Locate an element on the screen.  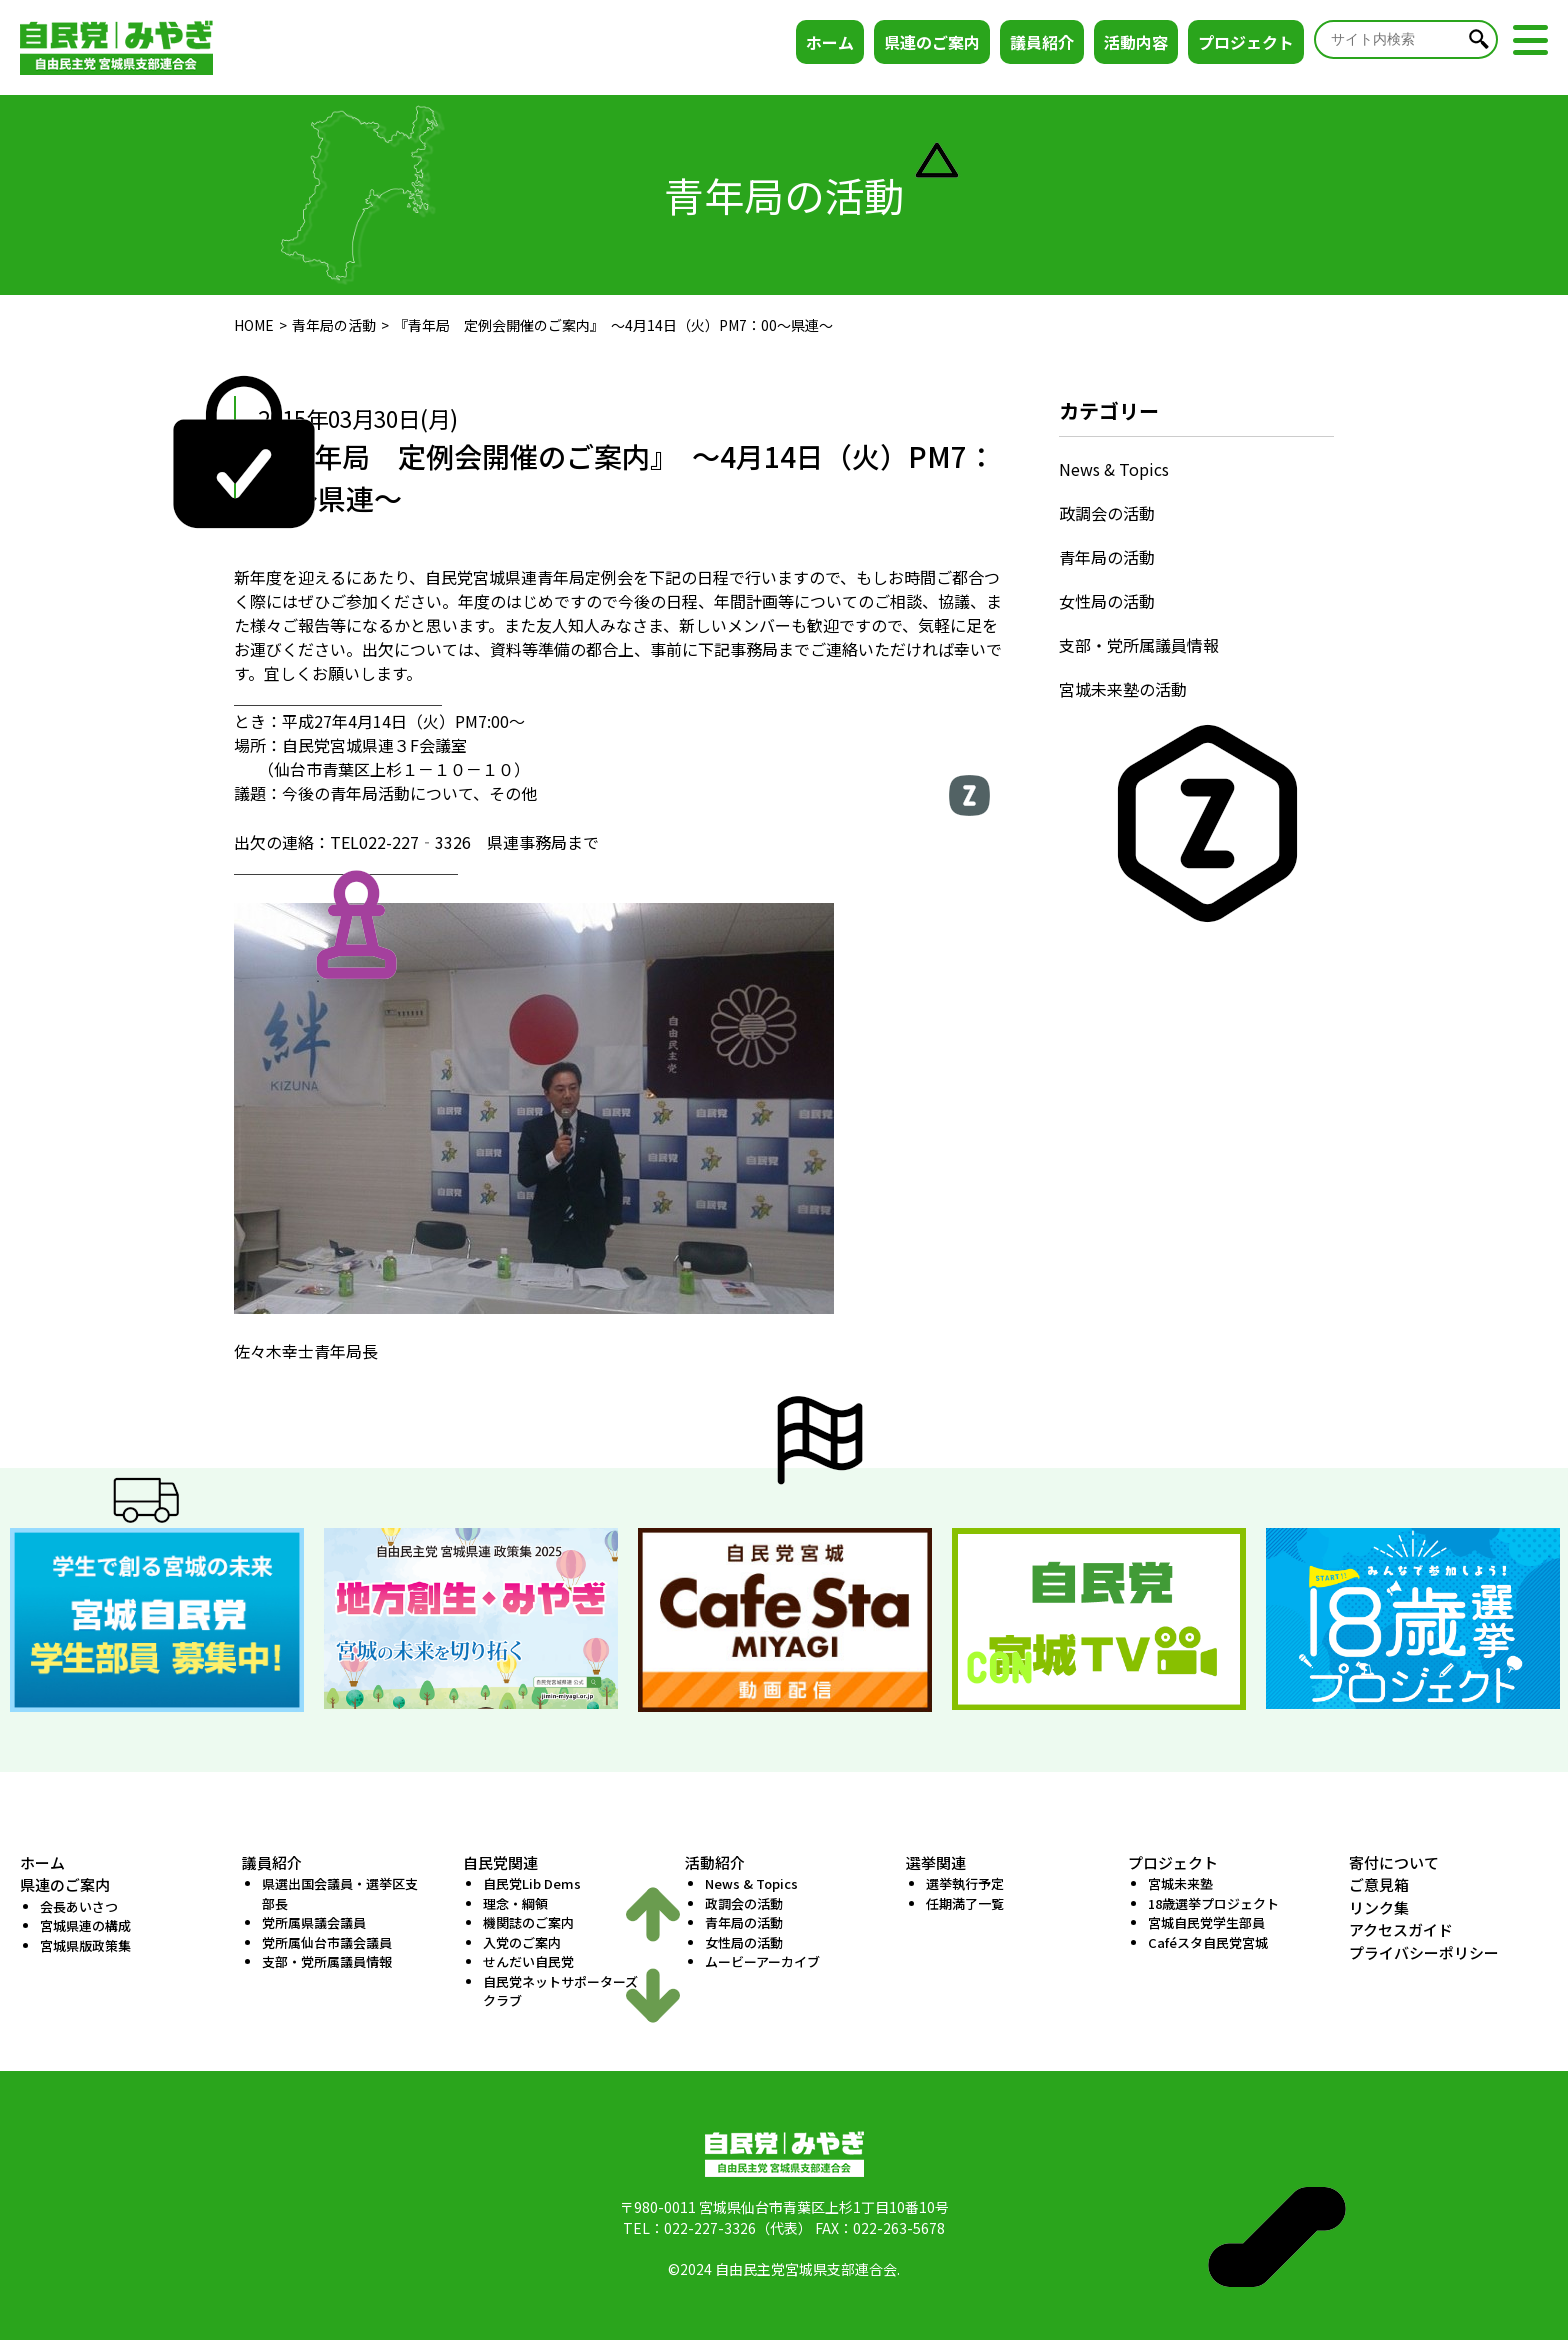
indicates a finish line or goal completion is located at coordinates (816, 1438).